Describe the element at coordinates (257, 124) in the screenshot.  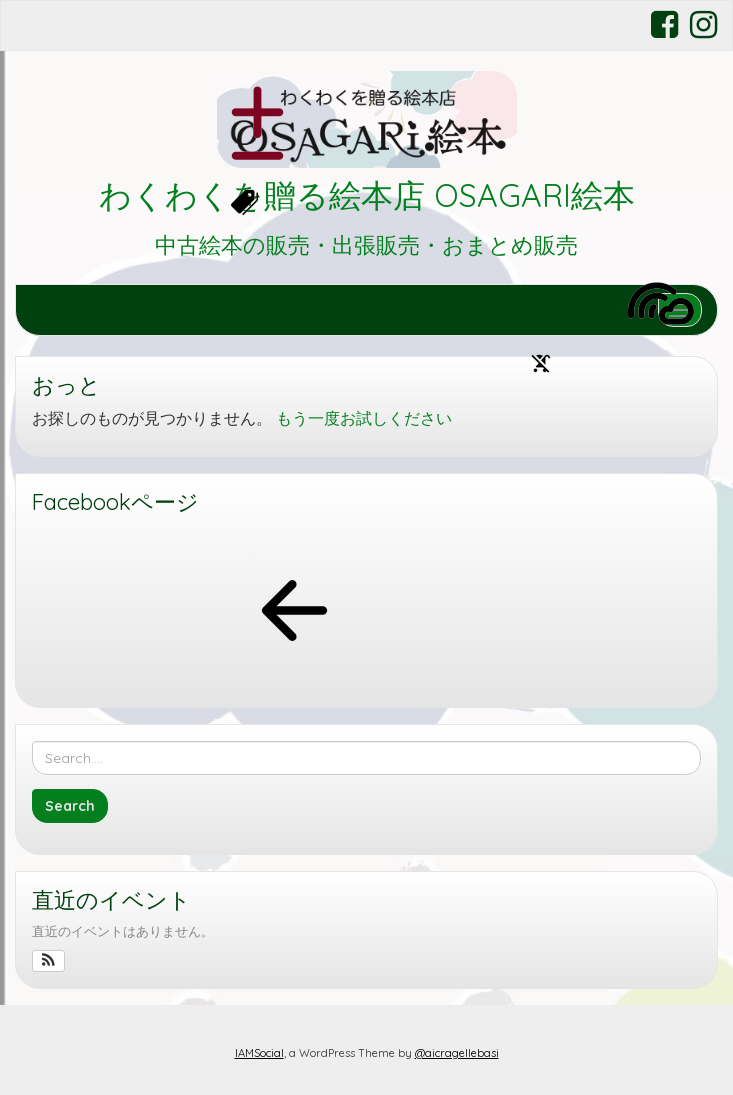
I see `view code differences or changes` at that location.